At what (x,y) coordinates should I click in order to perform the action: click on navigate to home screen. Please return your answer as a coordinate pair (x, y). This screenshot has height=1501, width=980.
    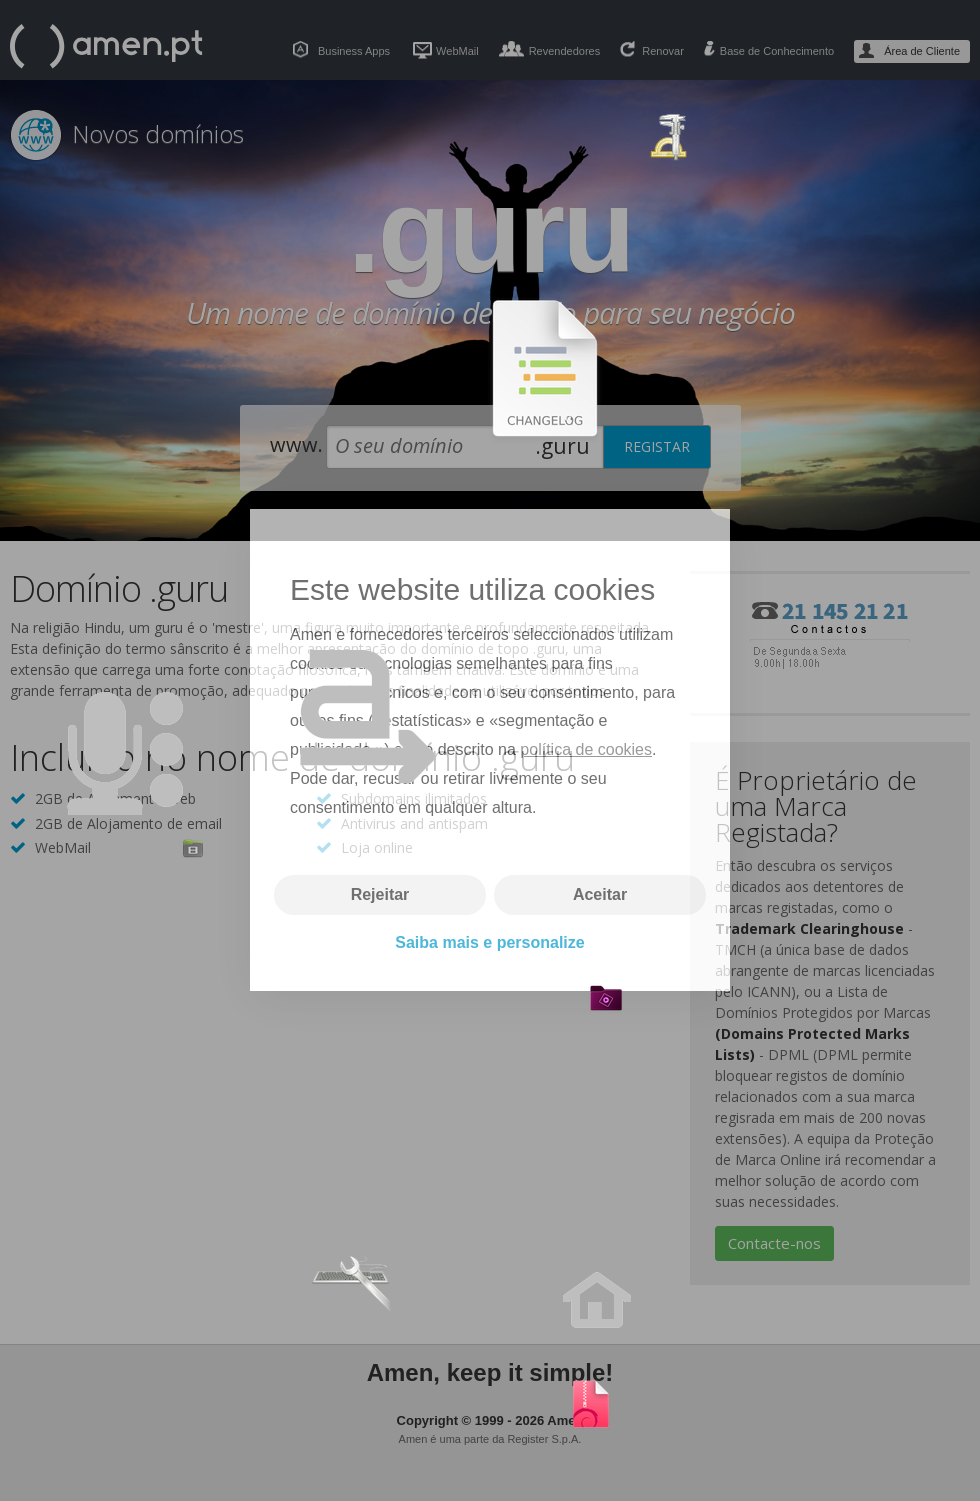
    Looking at the image, I should click on (597, 1302).